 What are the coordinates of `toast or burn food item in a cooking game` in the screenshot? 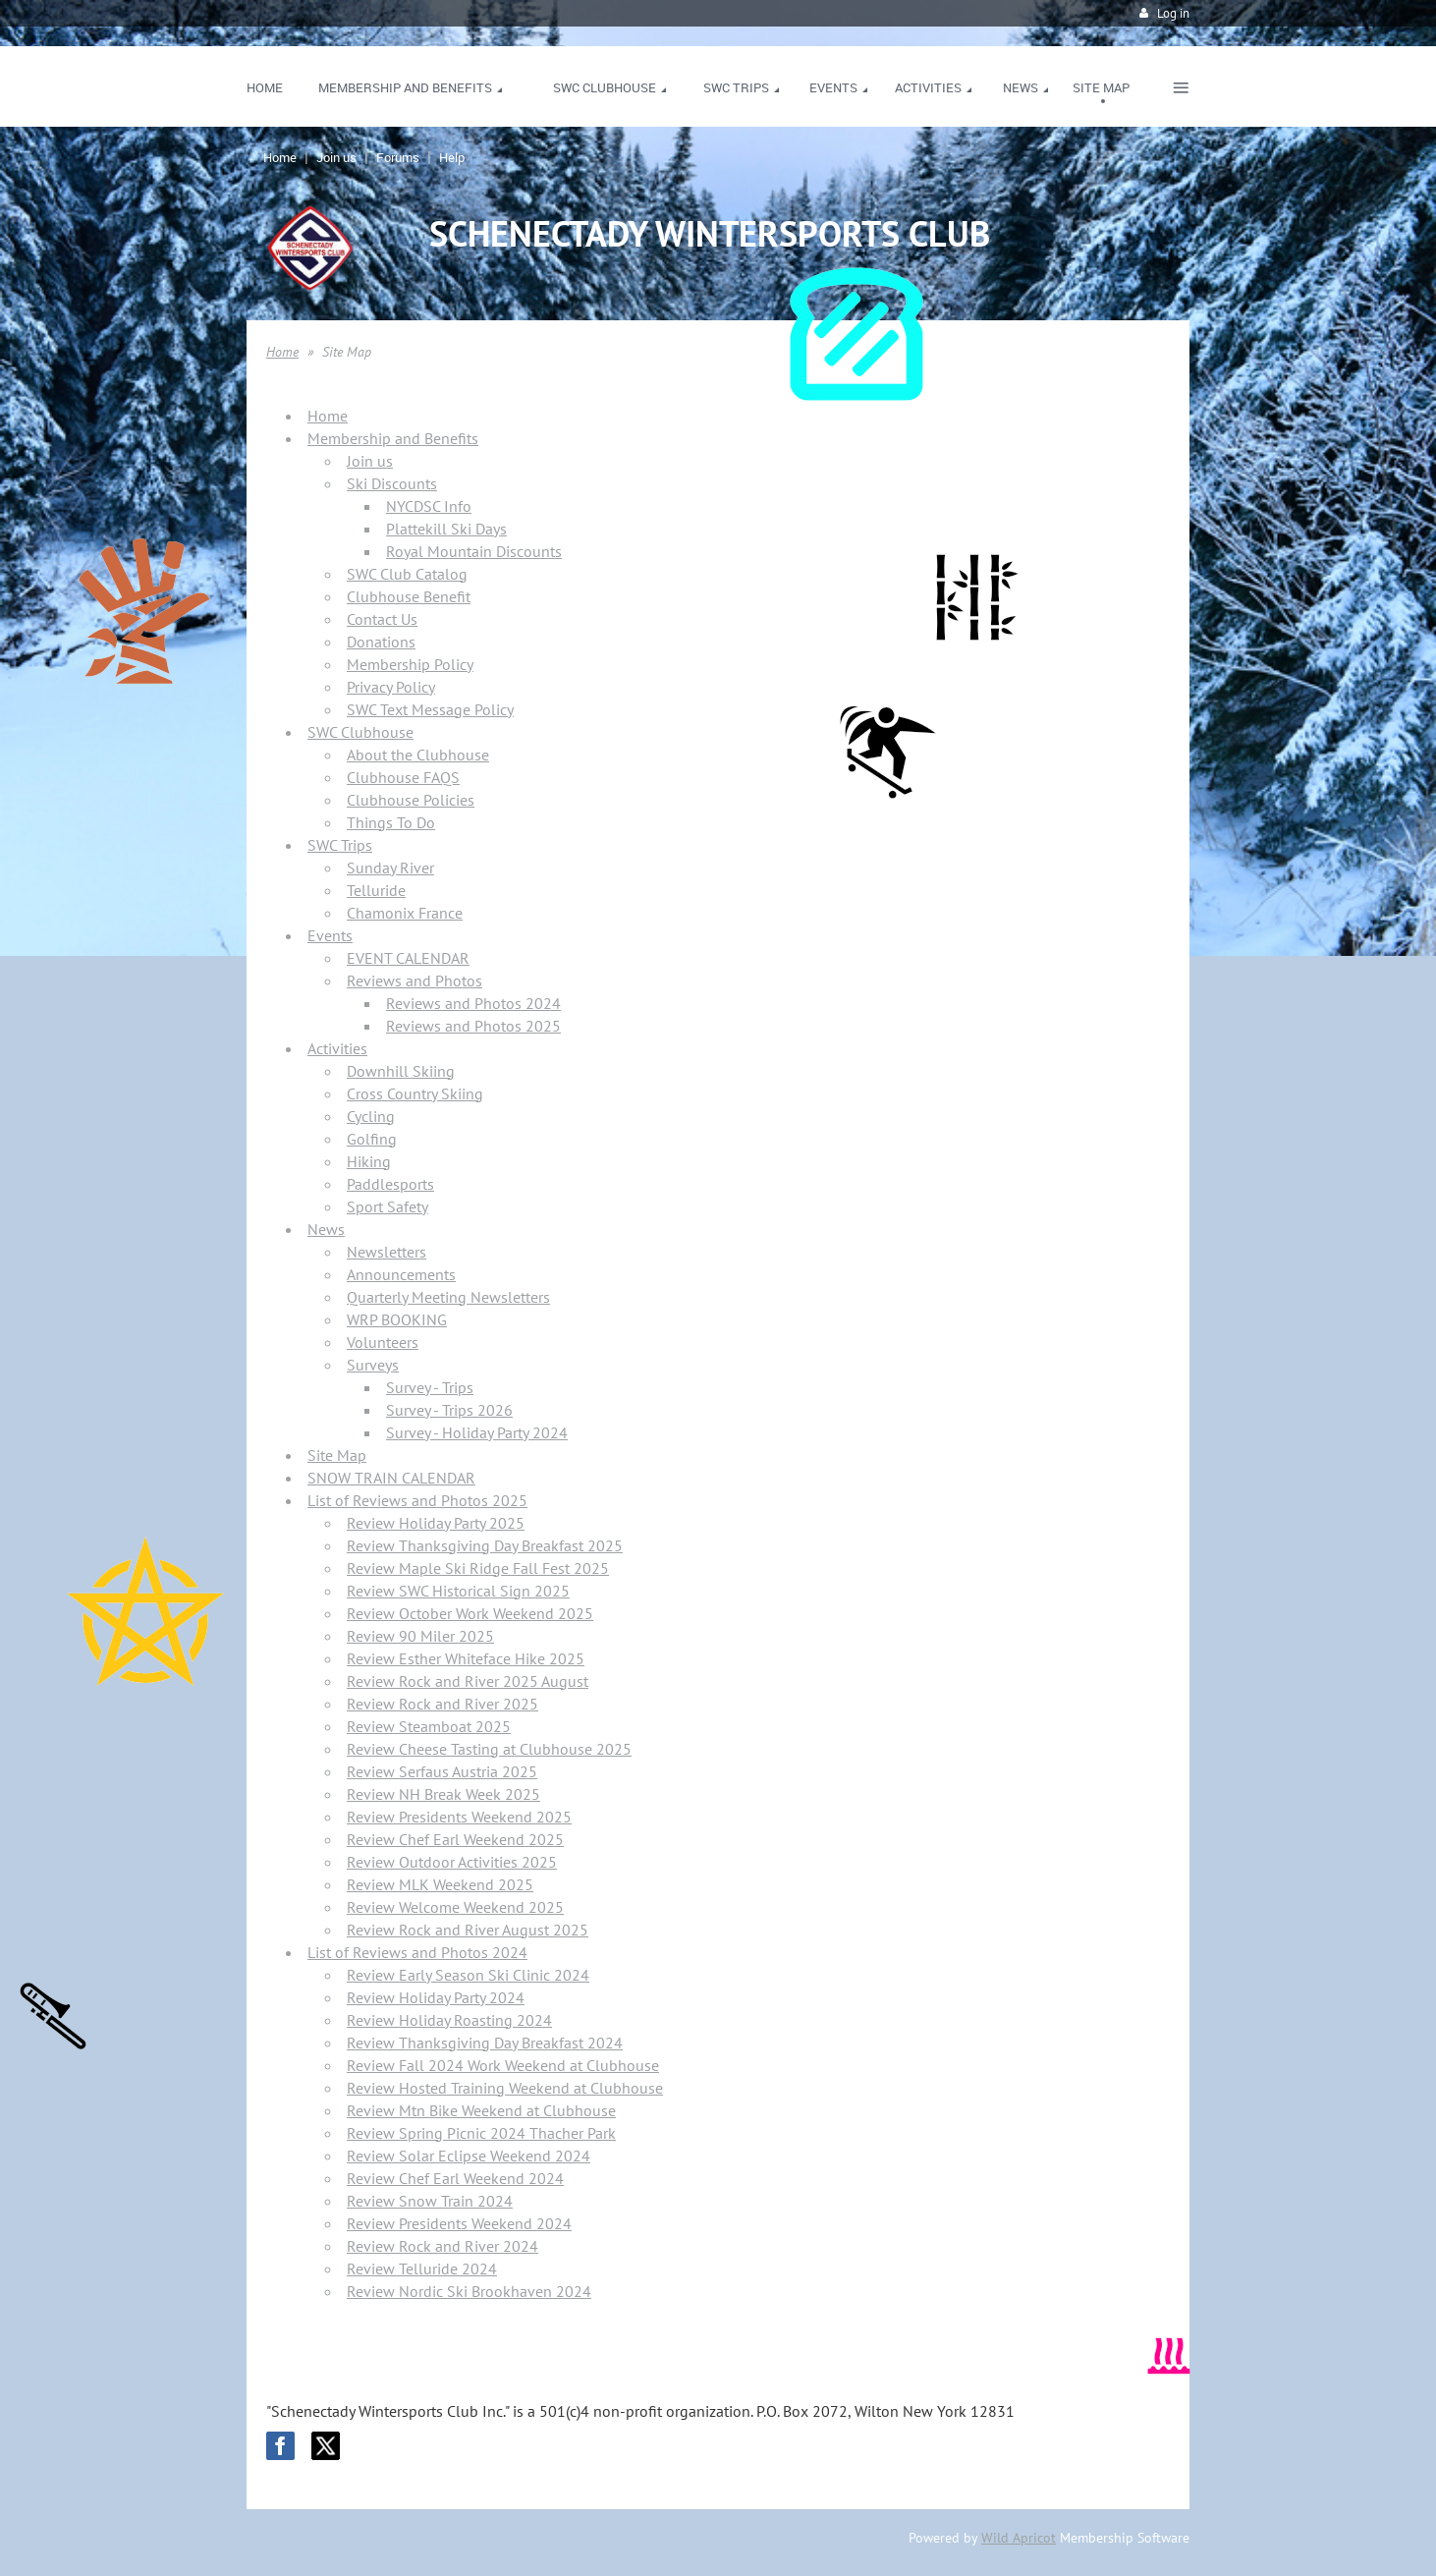 It's located at (856, 334).